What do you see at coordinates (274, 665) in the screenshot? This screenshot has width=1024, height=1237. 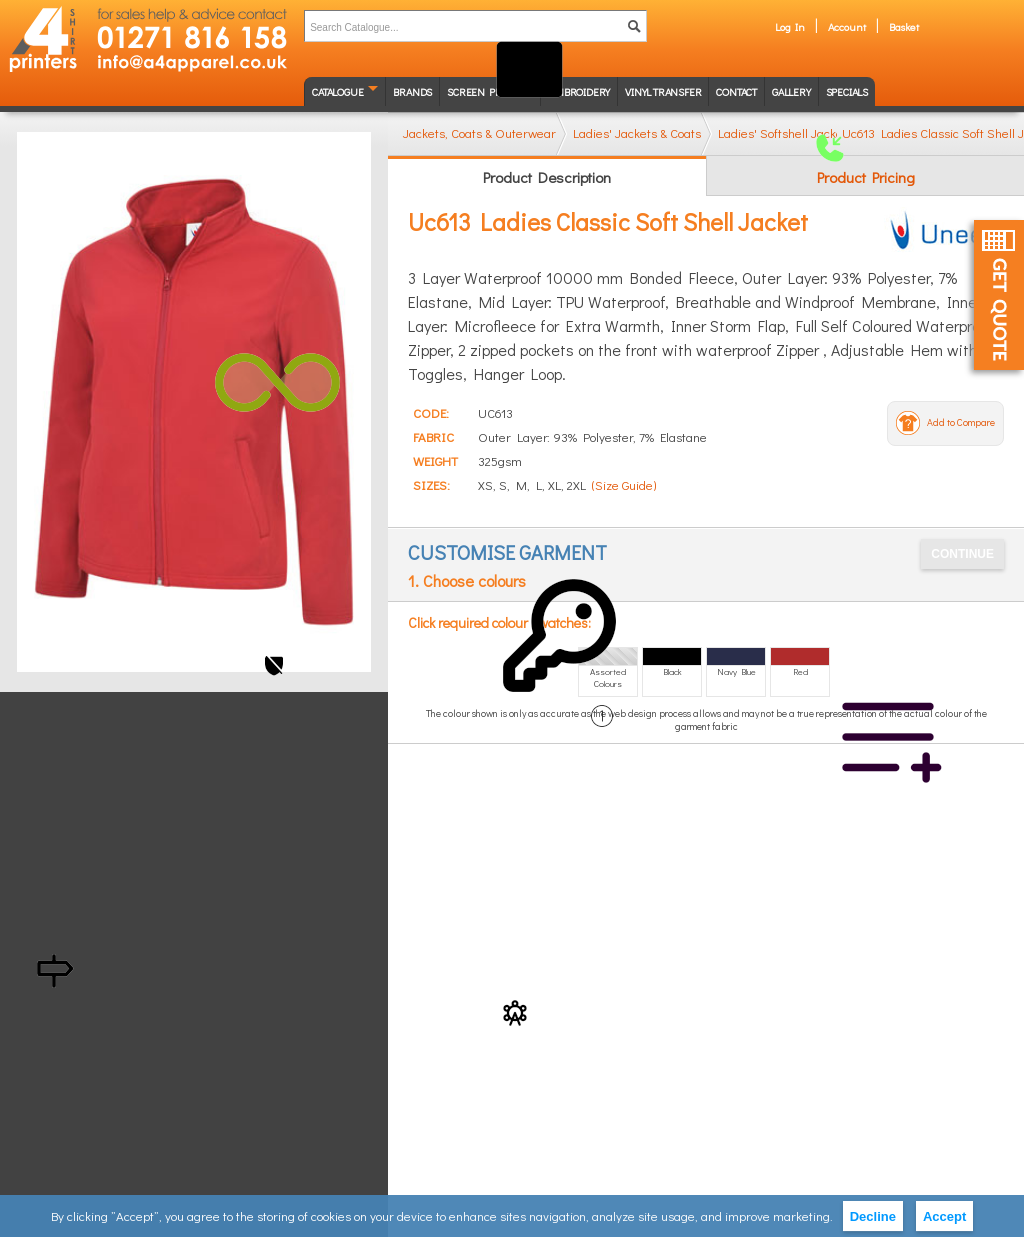 I see `security or protection is disabled` at bounding box center [274, 665].